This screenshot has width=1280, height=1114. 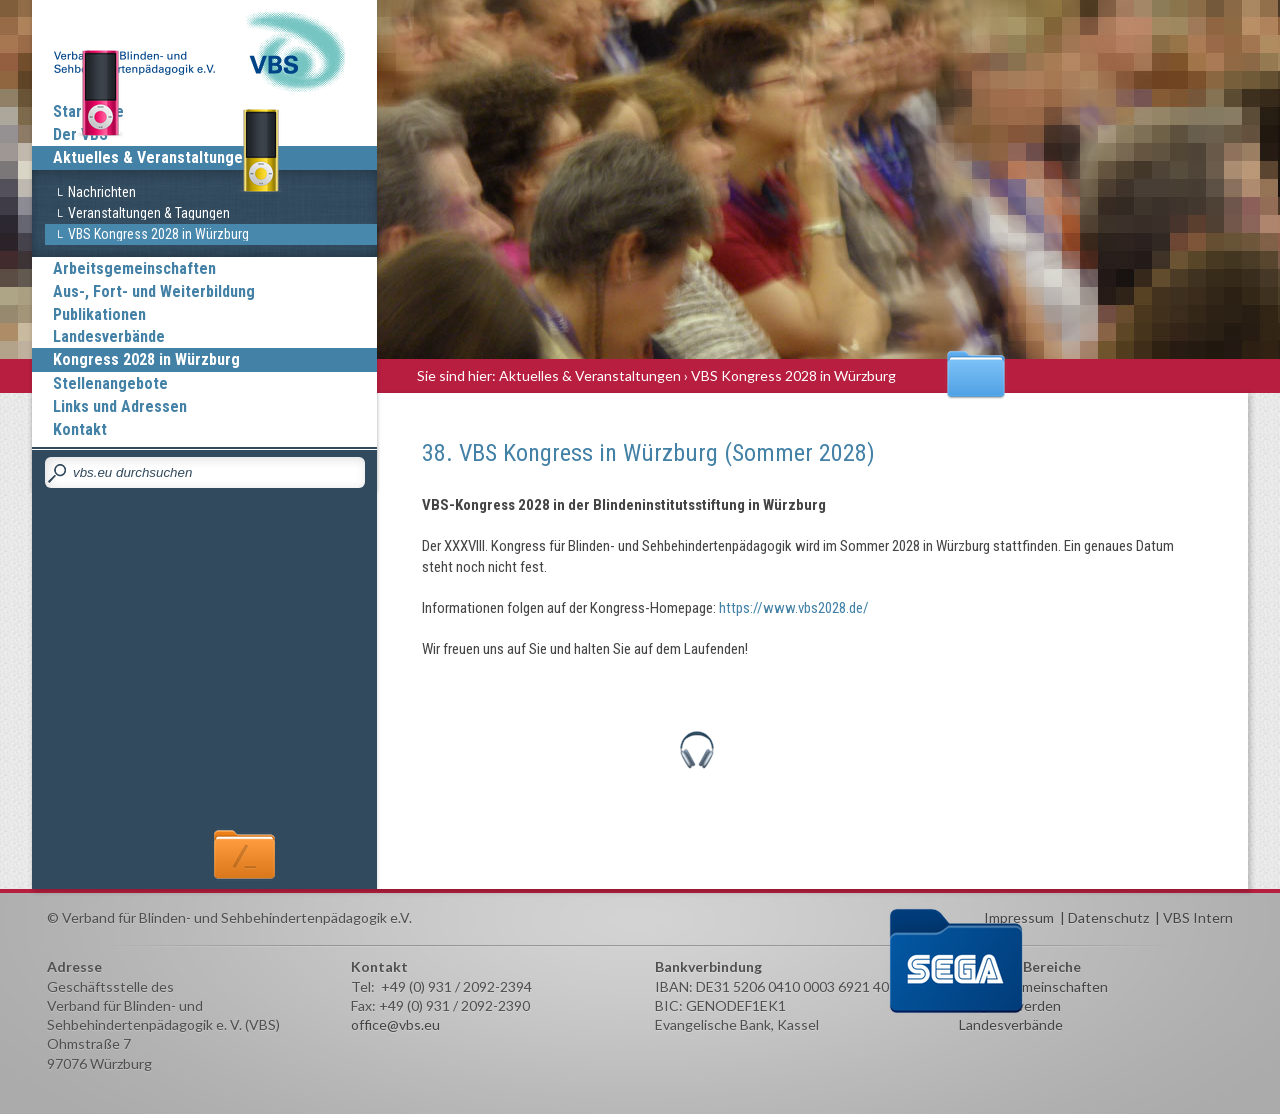 What do you see at coordinates (955, 964) in the screenshot?
I see `open folder containing sega games or files` at bounding box center [955, 964].